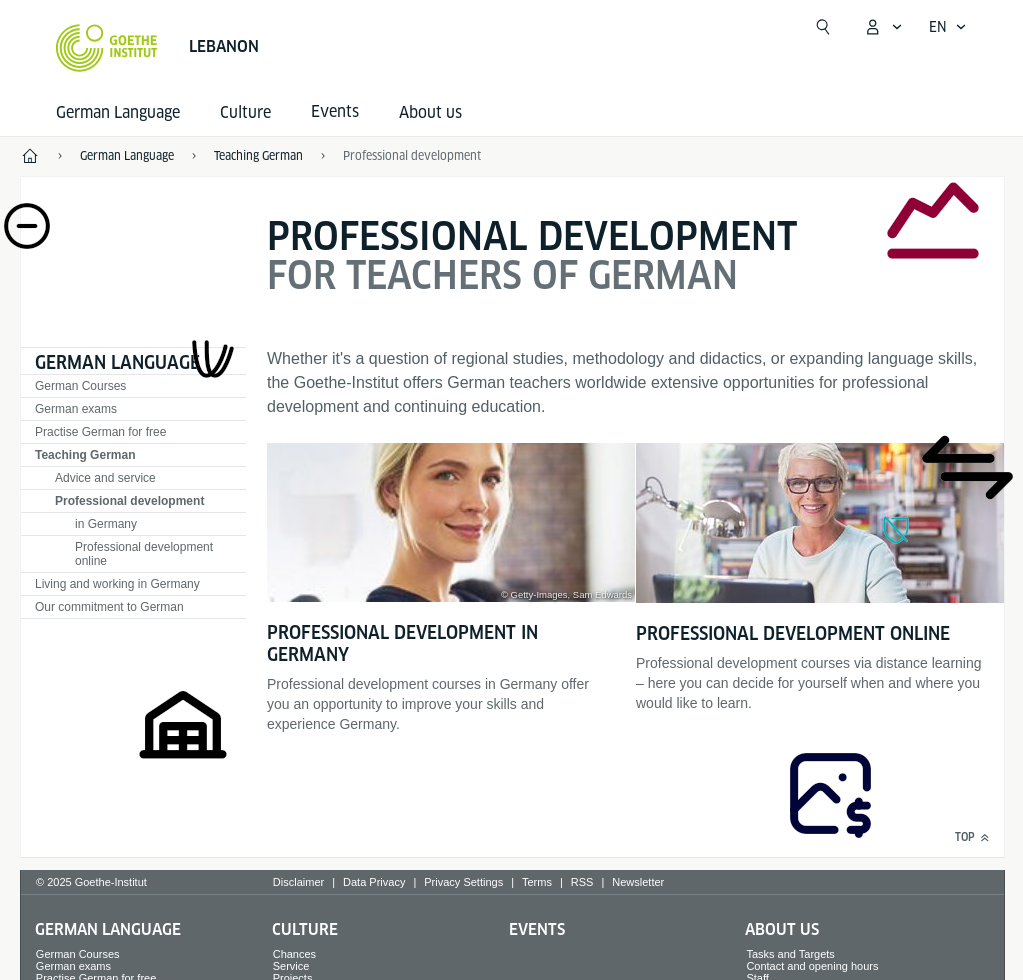  Describe the element at coordinates (967, 467) in the screenshot. I see `swap or exchange items` at that location.